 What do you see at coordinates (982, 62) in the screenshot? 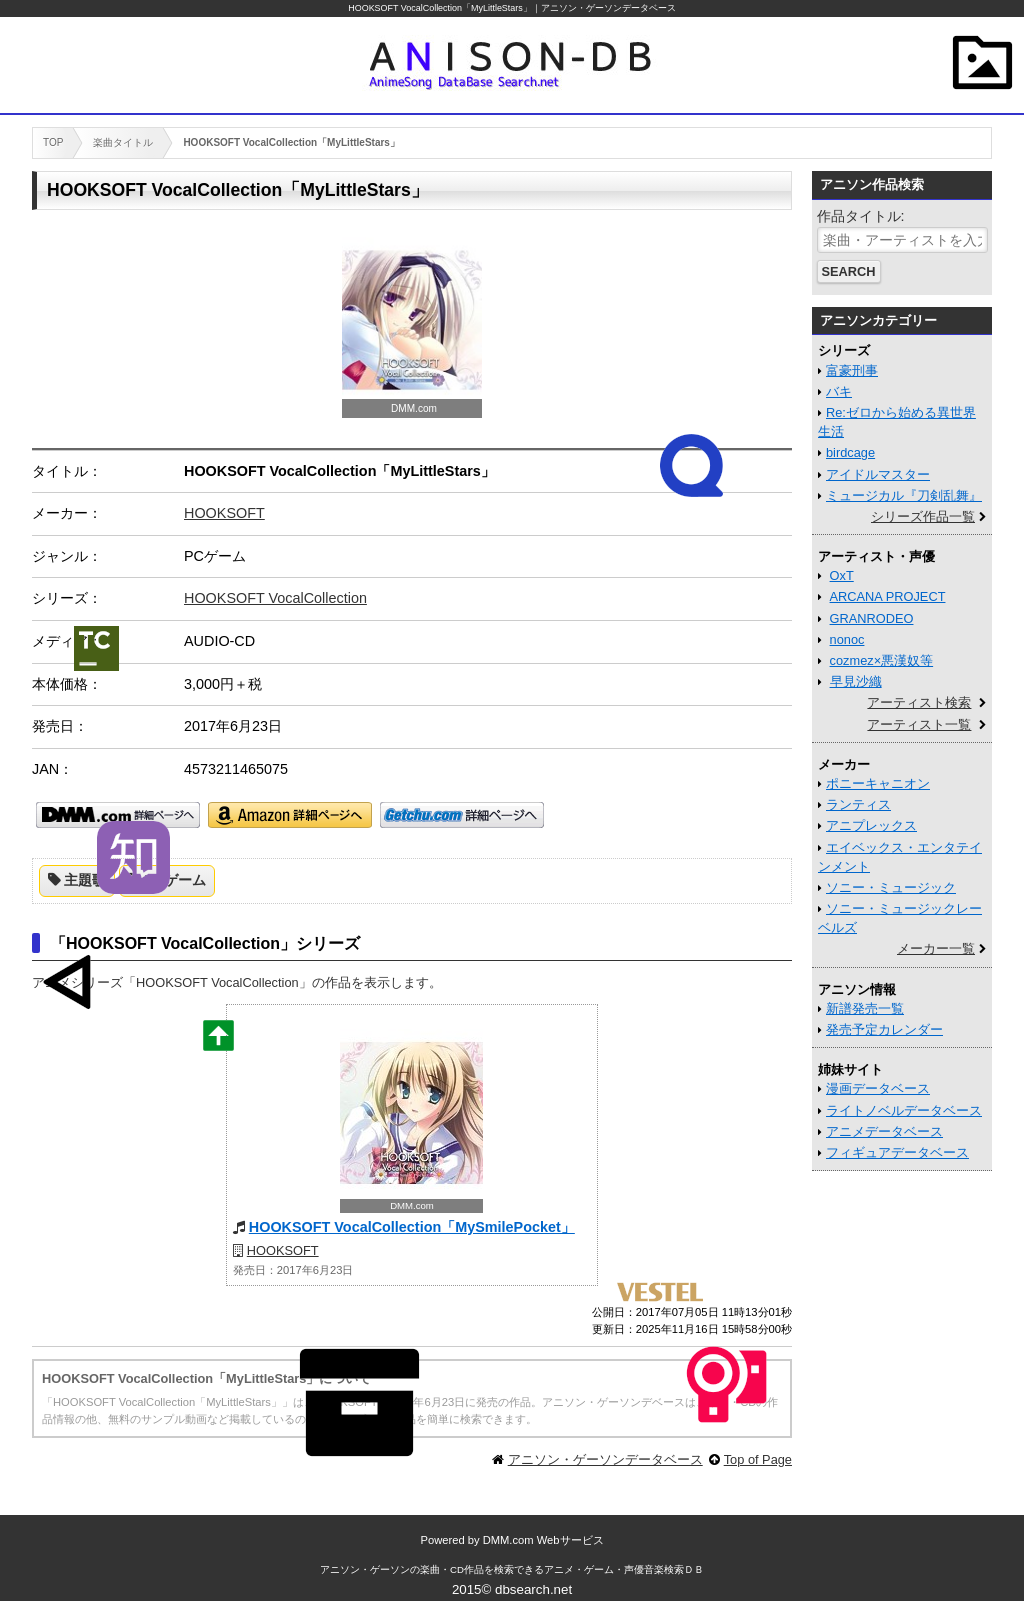
I see `open photo or image folder` at bounding box center [982, 62].